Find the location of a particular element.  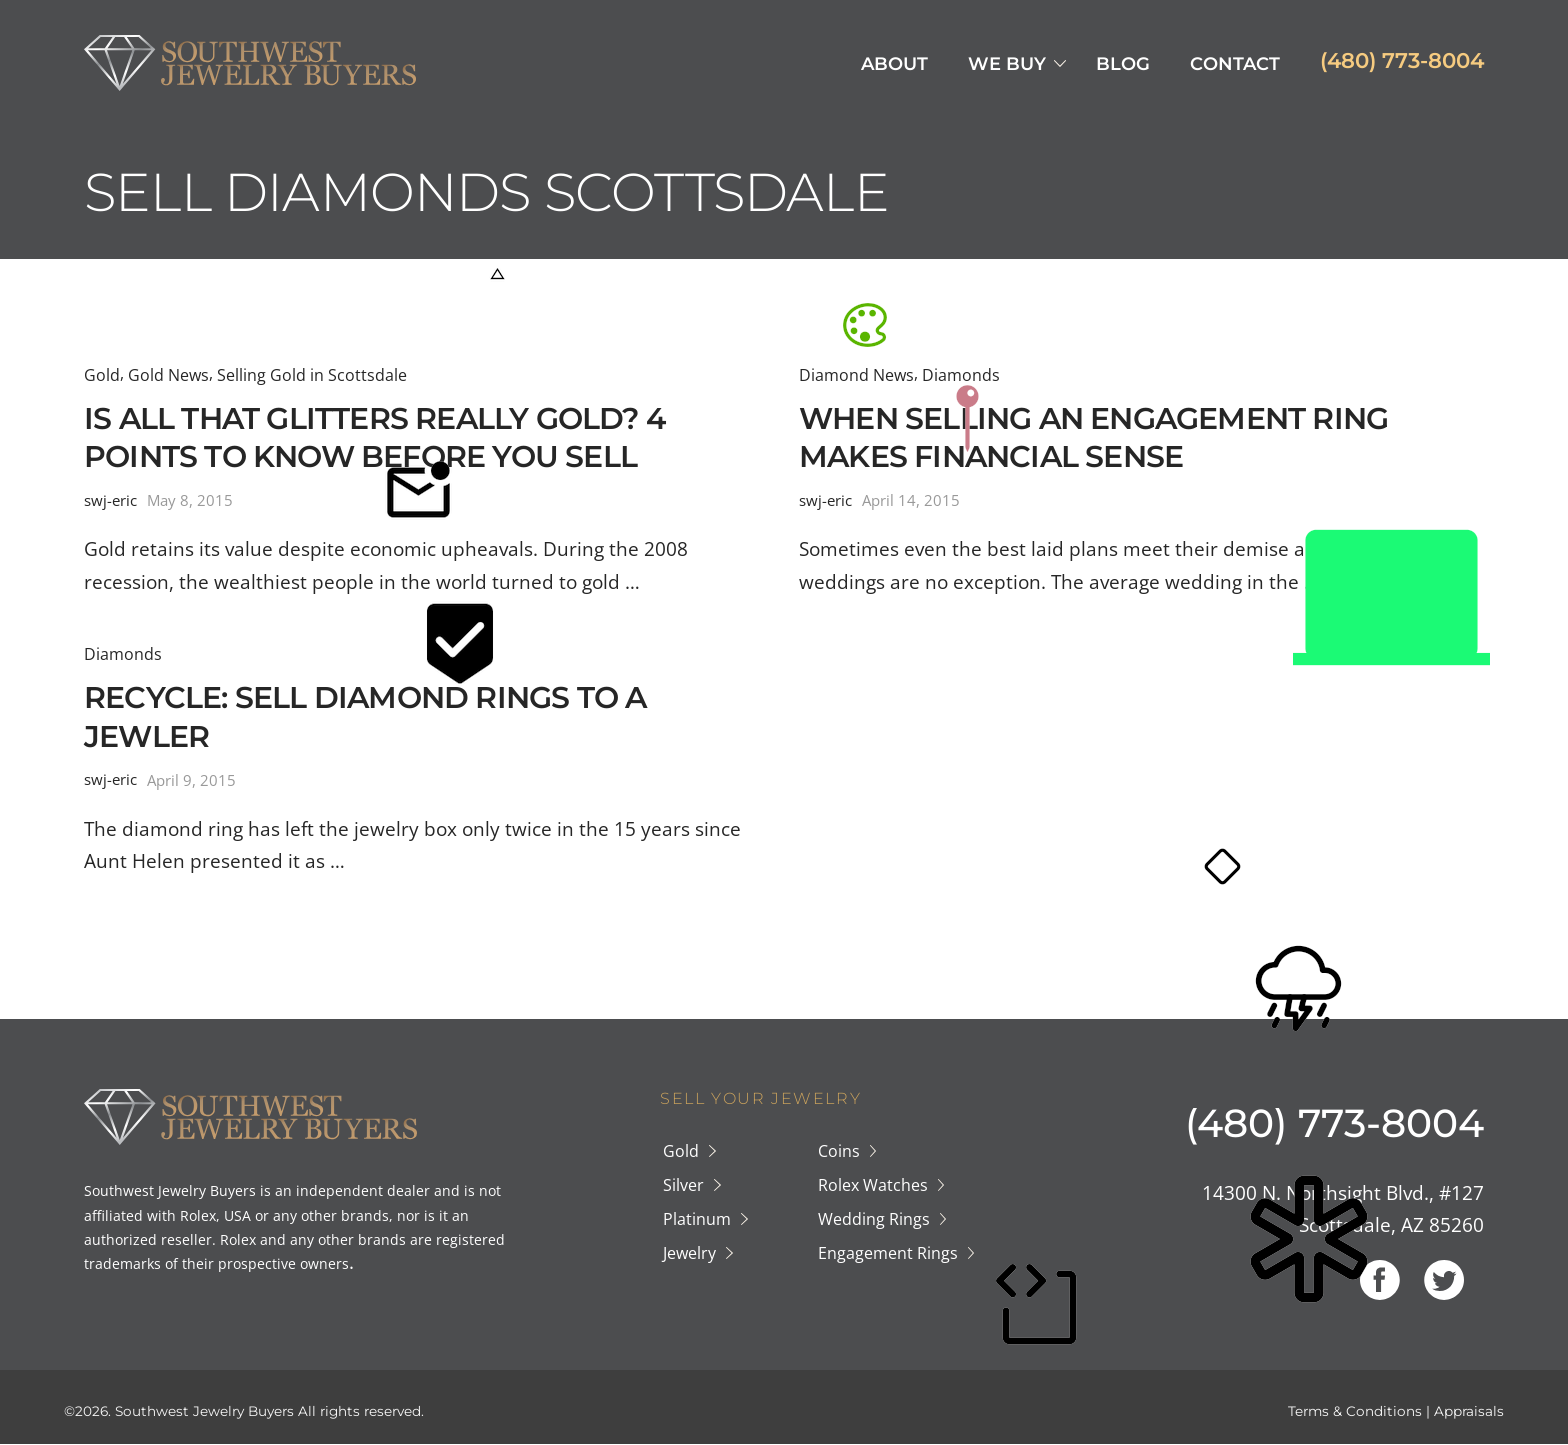

pin an item to keep it visible is located at coordinates (967, 418).